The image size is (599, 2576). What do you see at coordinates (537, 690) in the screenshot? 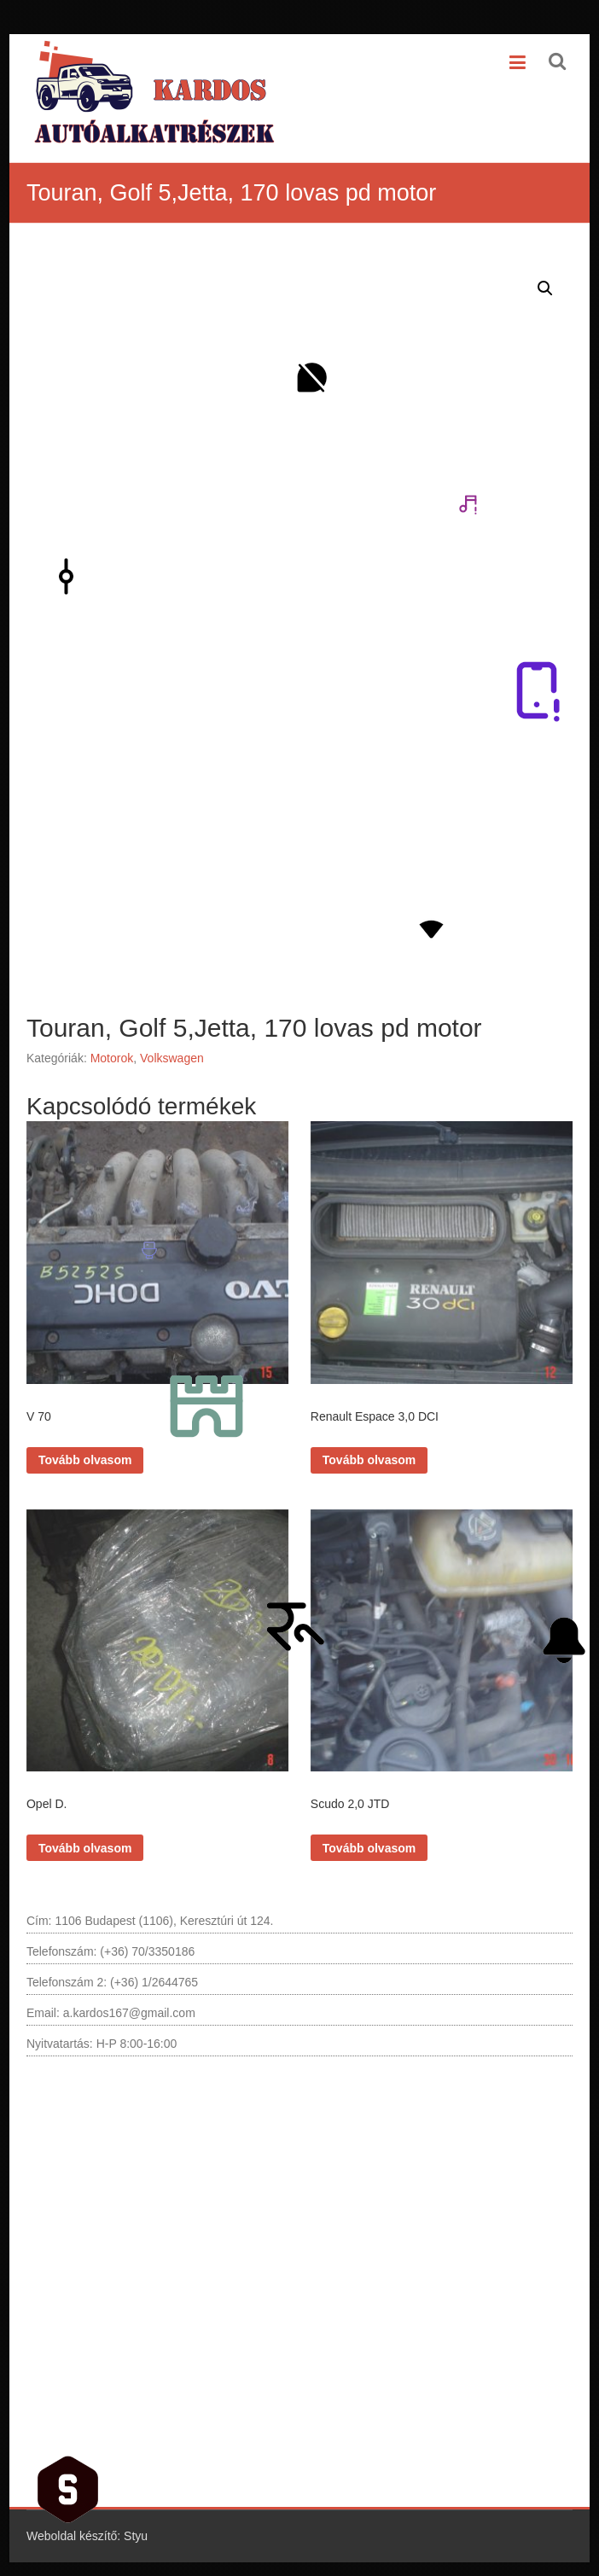
I see `mobile device error or warning` at bounding box center [537, 690].